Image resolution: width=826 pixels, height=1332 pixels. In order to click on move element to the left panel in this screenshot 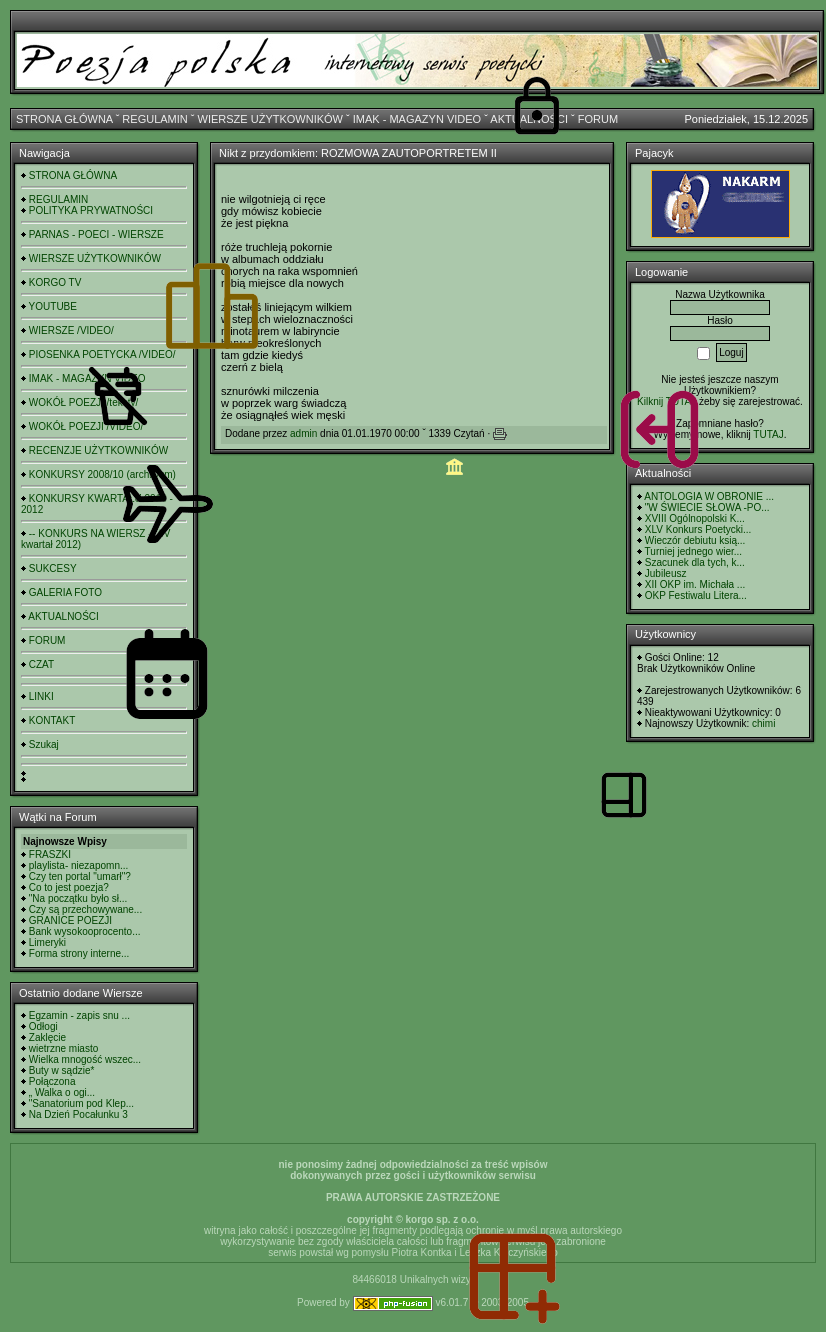, I will do `click(659, 429)`.